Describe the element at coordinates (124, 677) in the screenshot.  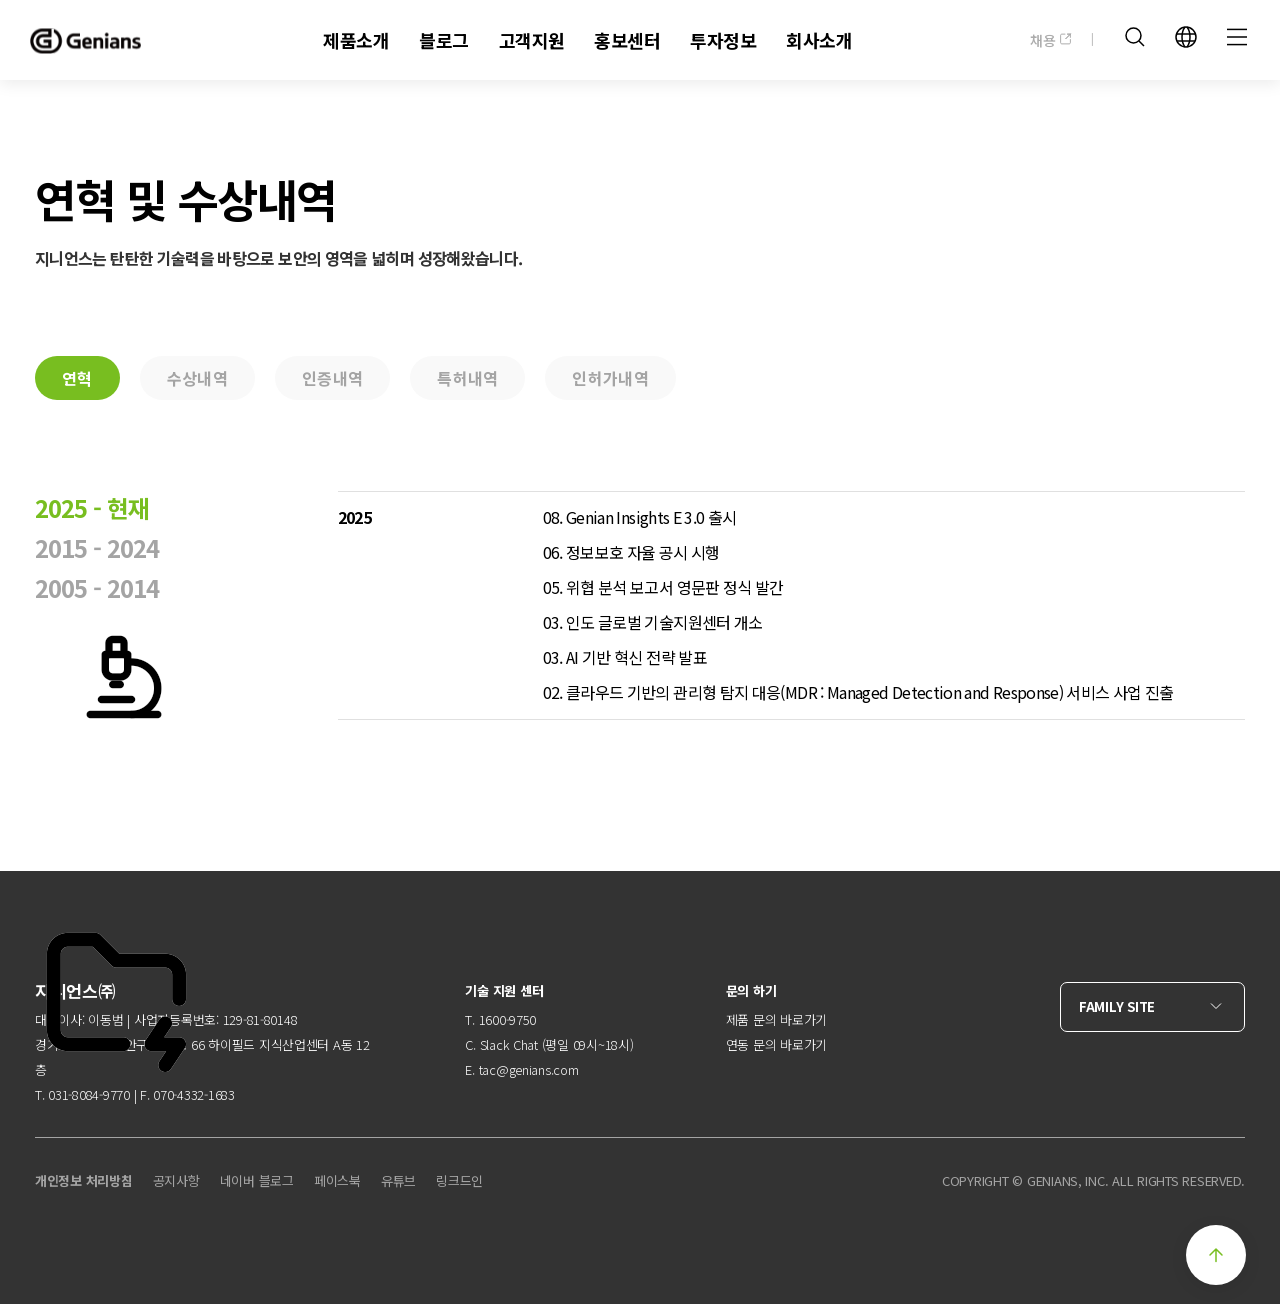
I see `access scientific or research tools` at that location.